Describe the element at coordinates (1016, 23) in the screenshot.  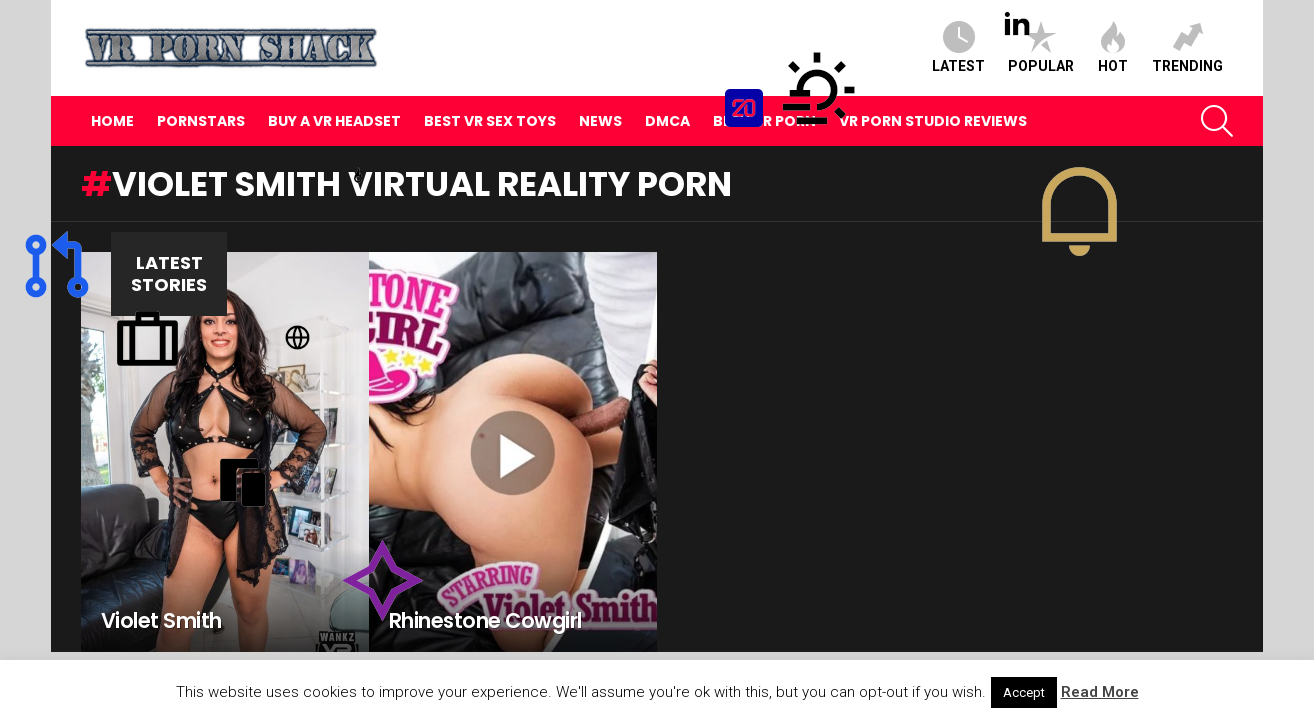
I see `open LinkedIn profile or page` at that location.